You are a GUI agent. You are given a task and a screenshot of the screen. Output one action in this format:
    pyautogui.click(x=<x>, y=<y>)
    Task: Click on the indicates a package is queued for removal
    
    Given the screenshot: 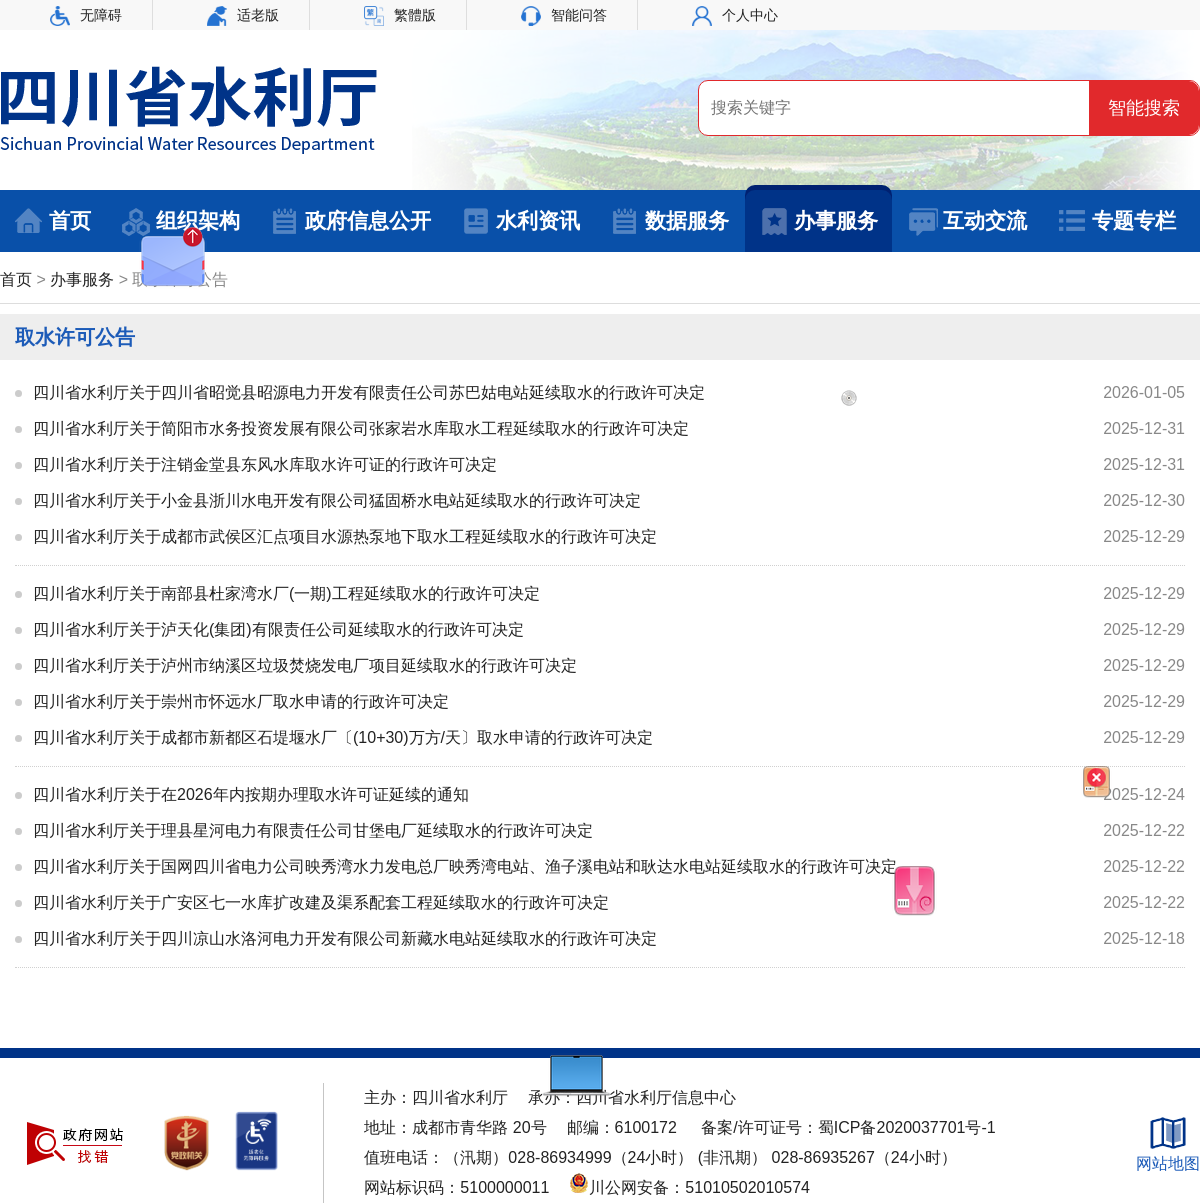 What is the action you would take?
    pyautogui.click(x=1096, y=781)
    